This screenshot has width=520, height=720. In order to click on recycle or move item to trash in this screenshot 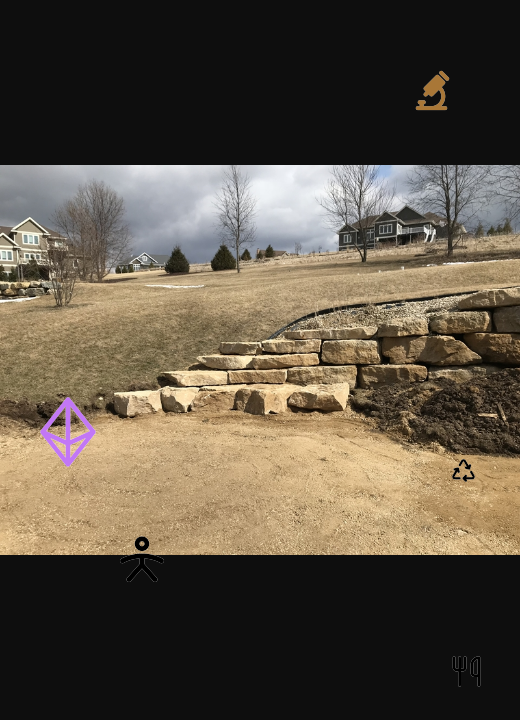, I will do `click(463, 470)`.